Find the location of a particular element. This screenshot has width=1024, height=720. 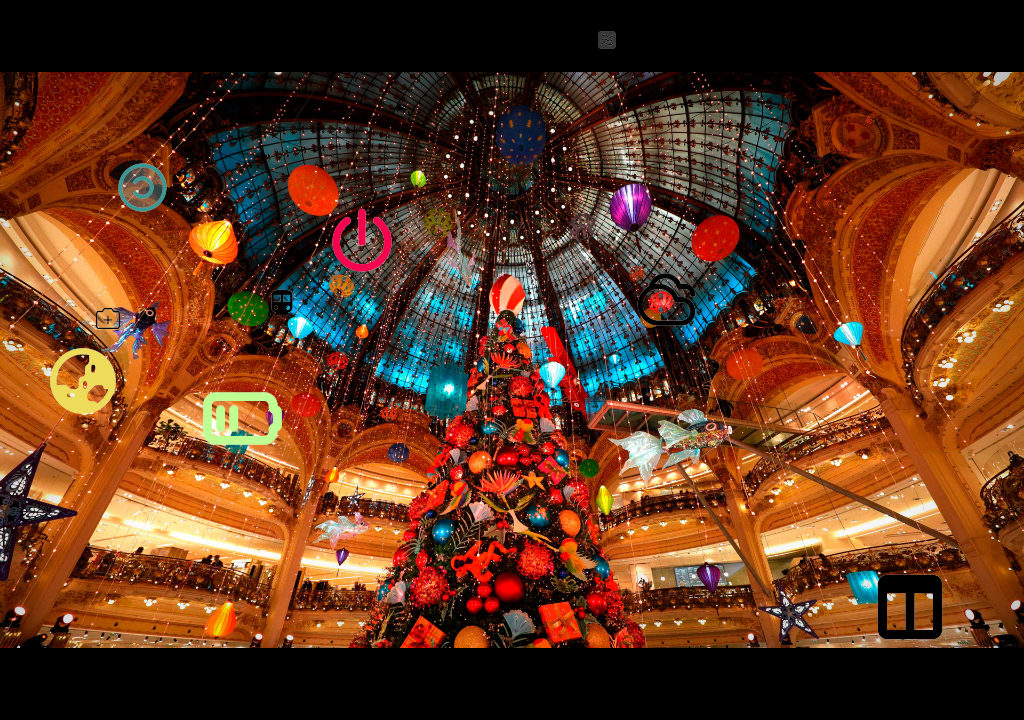

get public transit directions is located at coordinates (282, 303).